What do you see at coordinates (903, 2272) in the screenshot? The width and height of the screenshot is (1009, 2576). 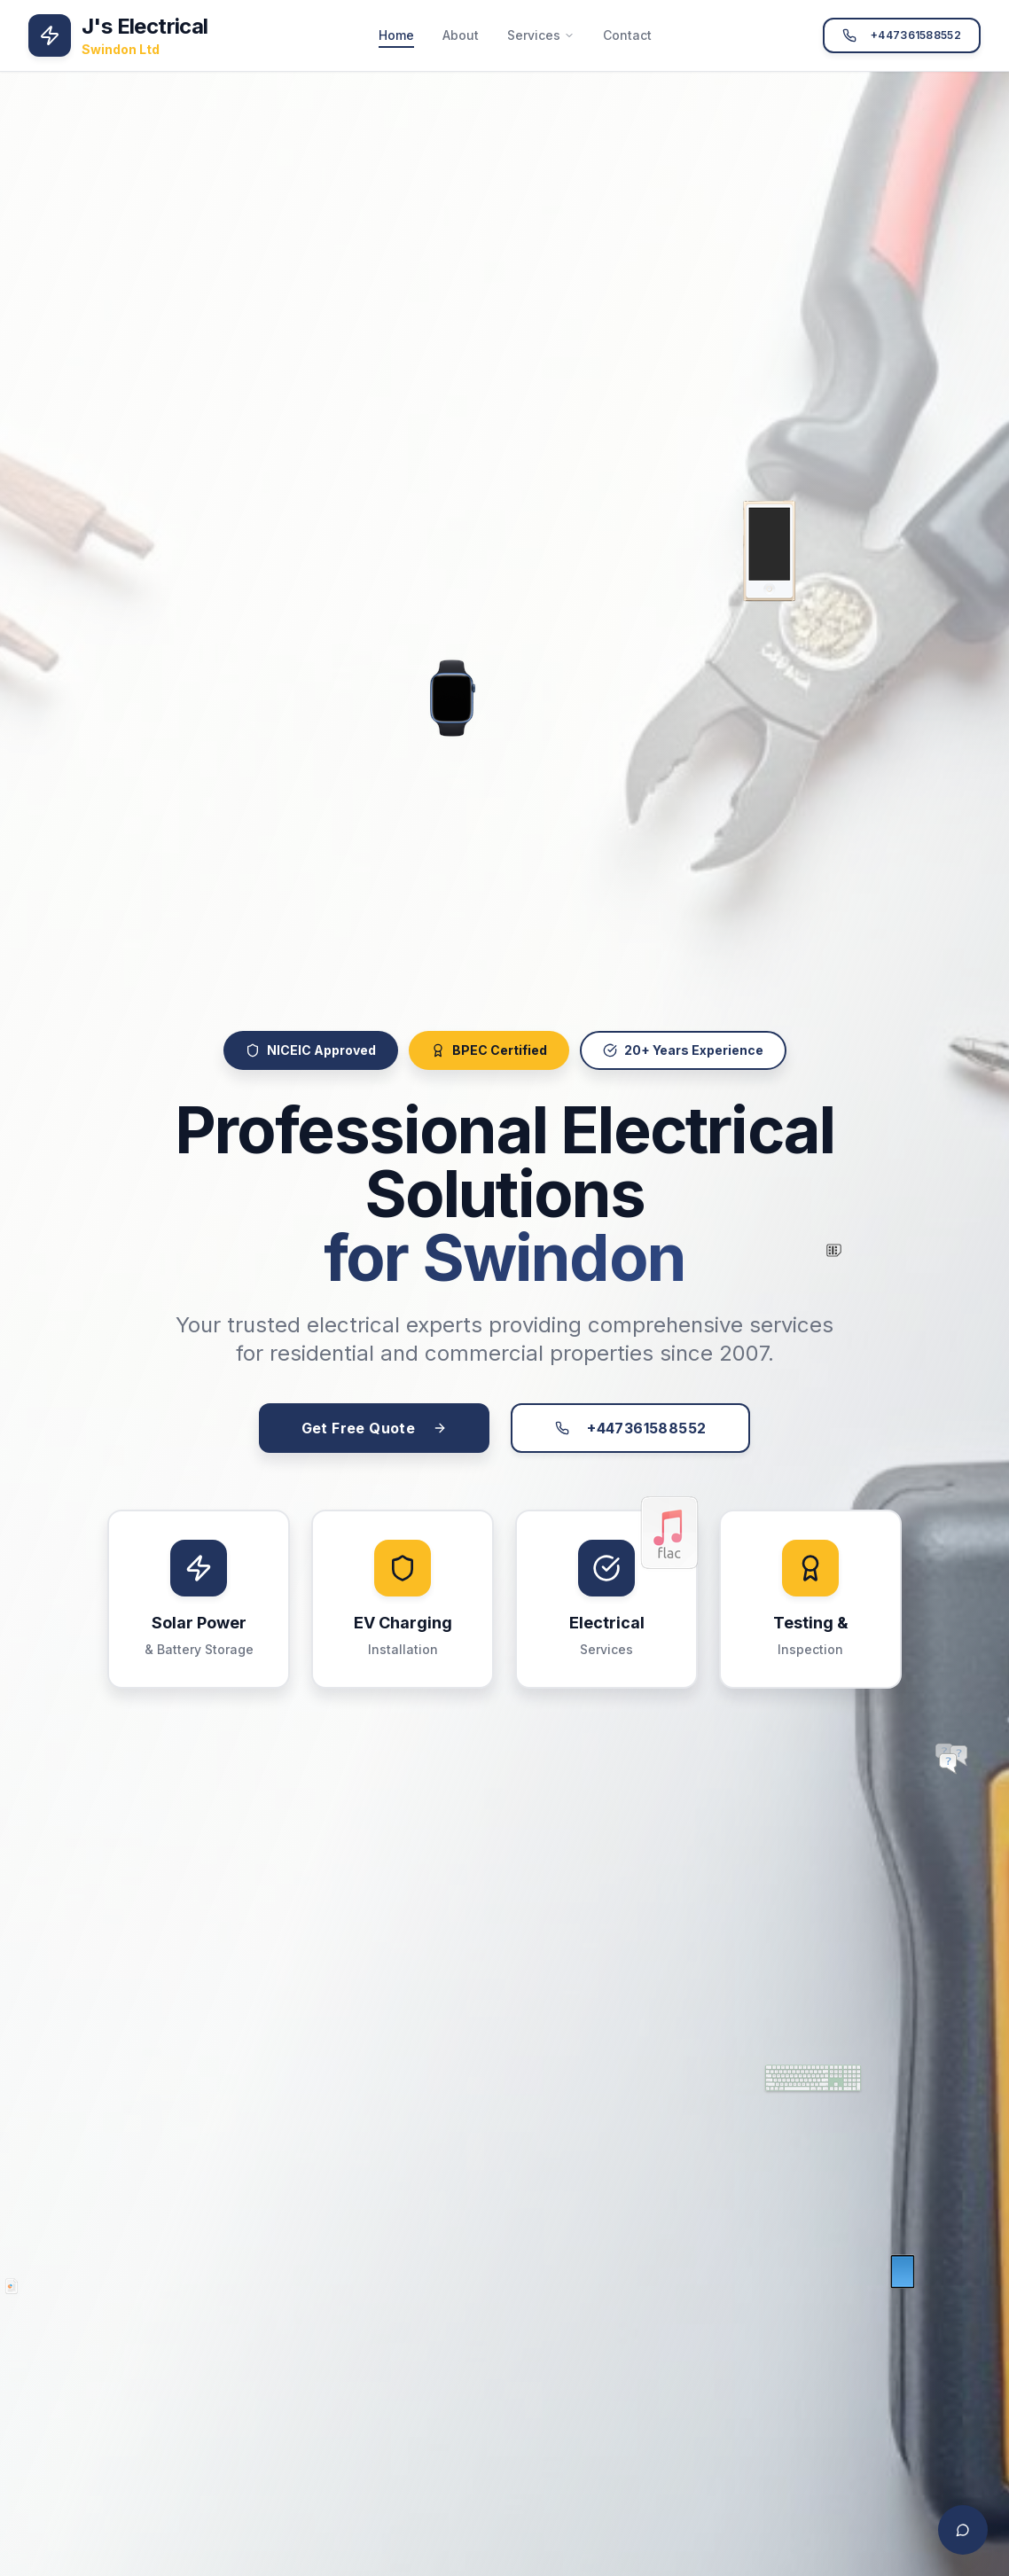 I see `iPad Air device icon` at bounding box center [903, 2272].